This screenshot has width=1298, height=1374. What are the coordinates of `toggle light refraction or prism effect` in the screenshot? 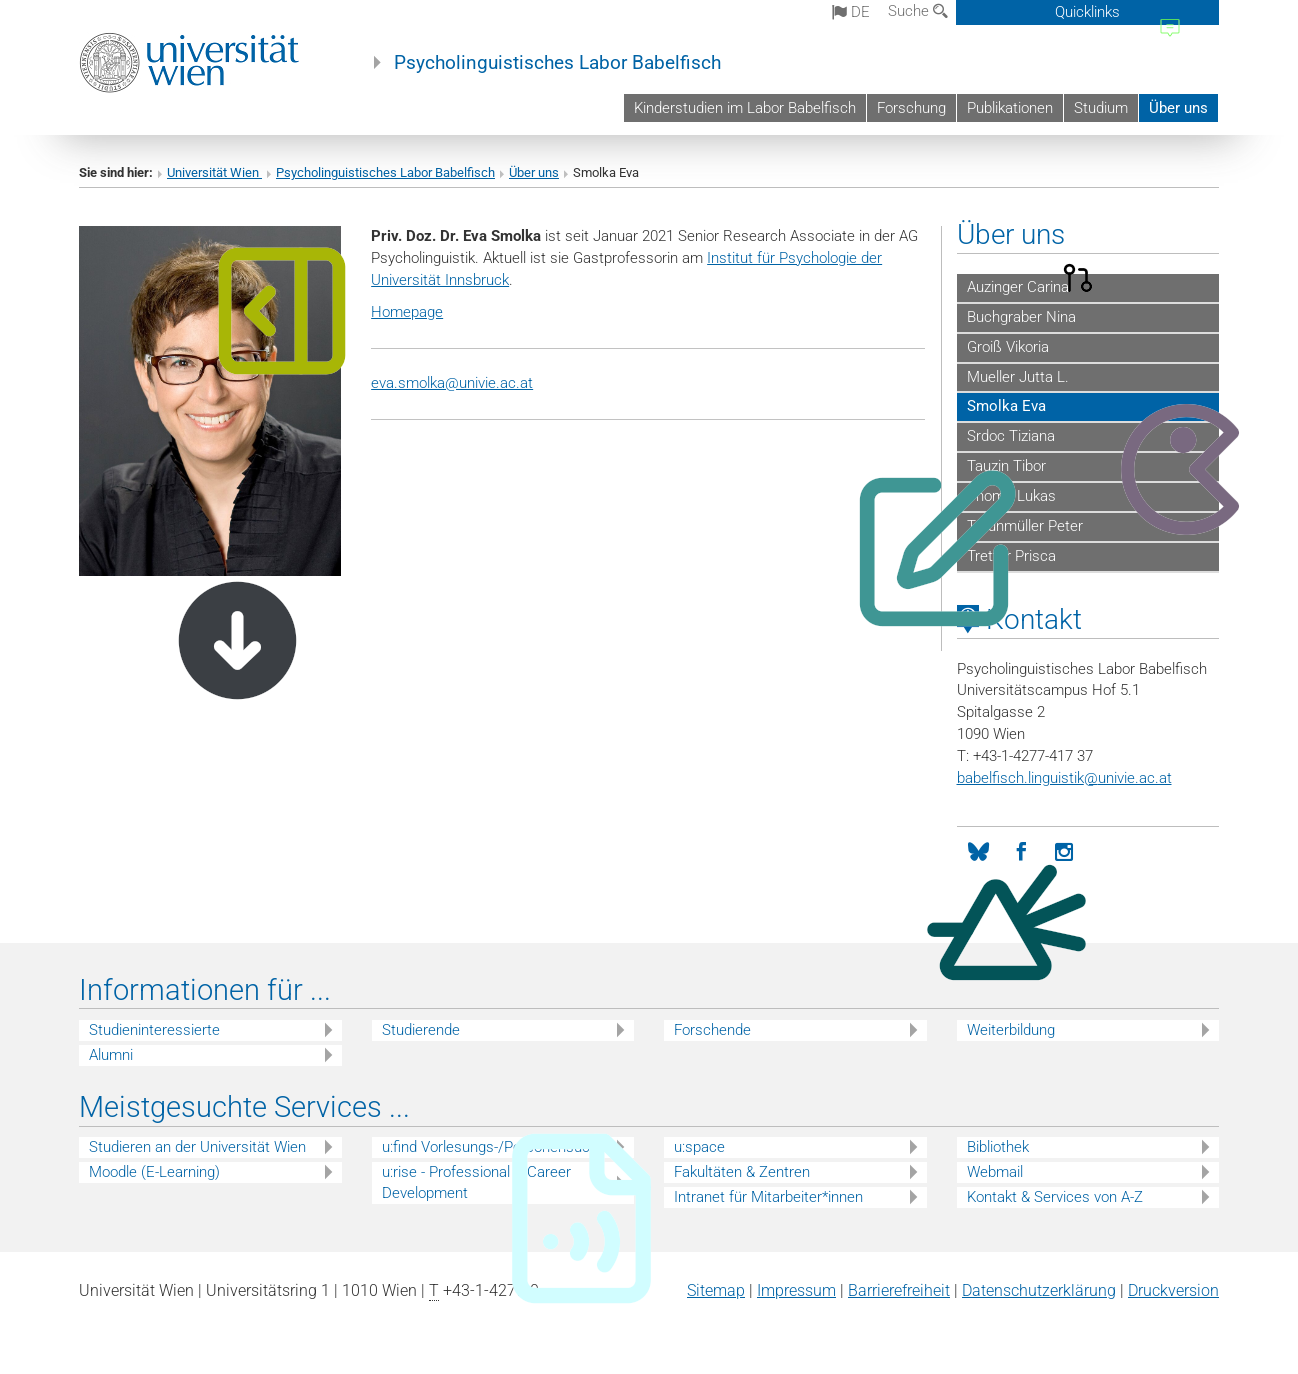 It's located at (1006, 922).